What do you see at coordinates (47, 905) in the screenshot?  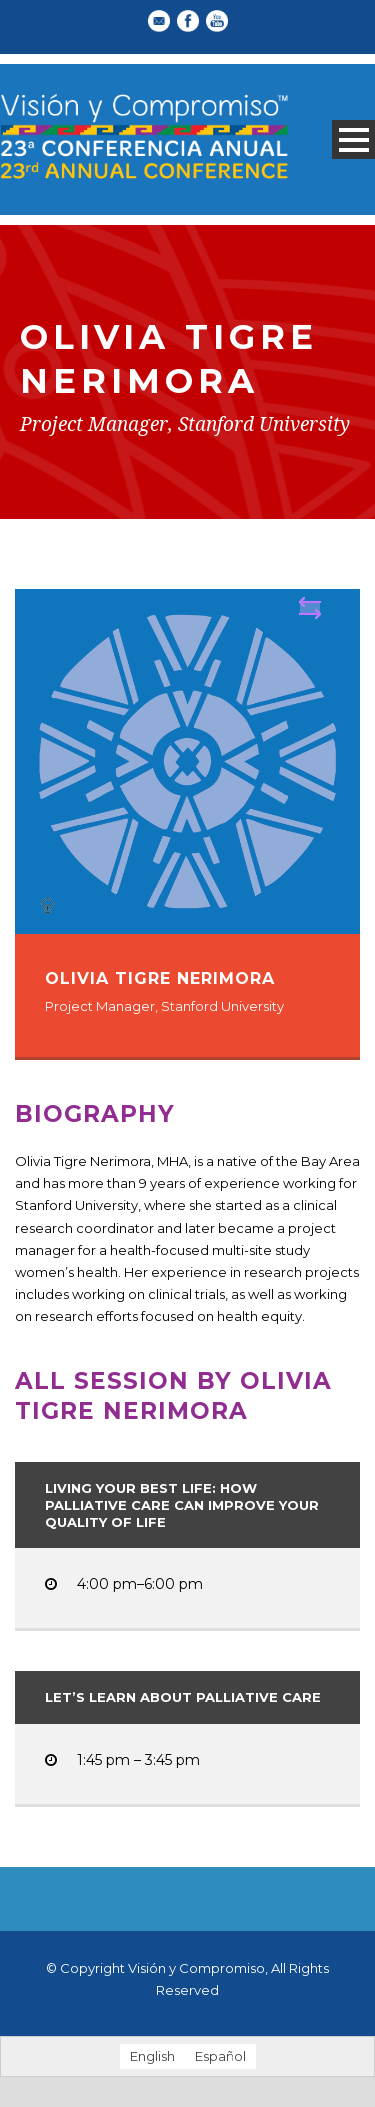 I see `toggle light mode or brightness settings` at bounding box center [47, 905].